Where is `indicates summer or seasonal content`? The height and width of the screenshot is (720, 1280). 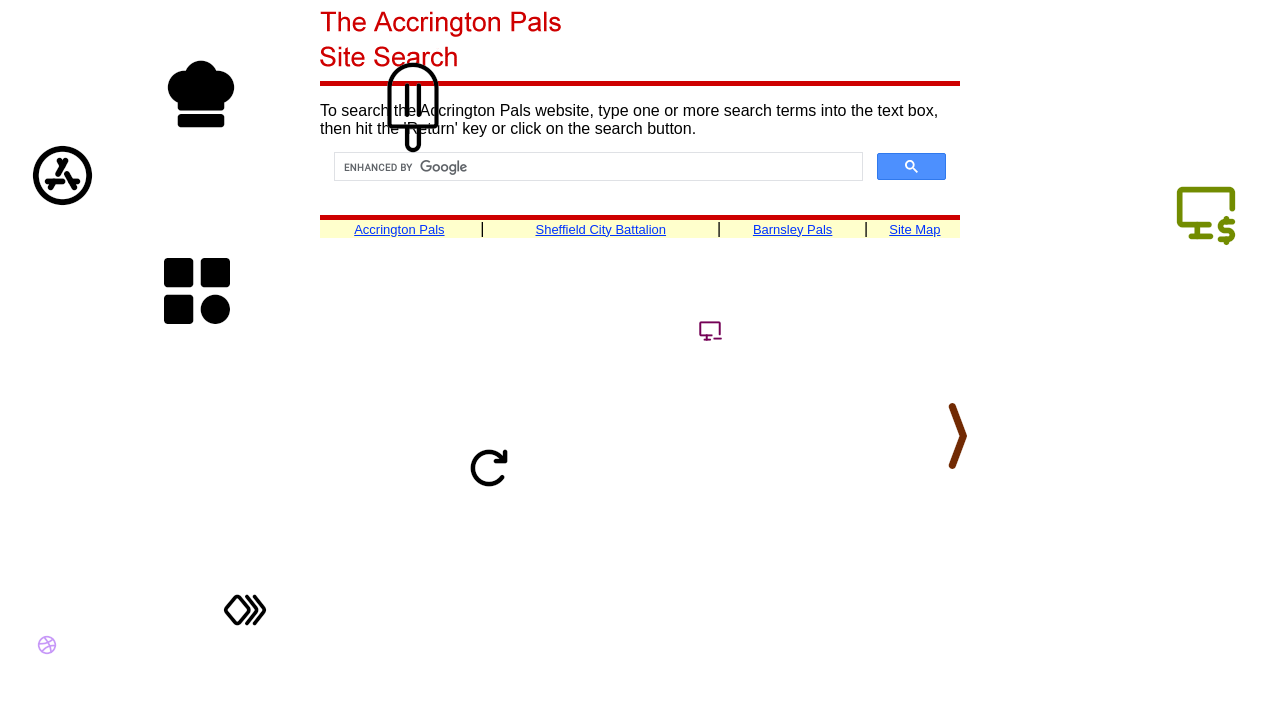
indicates summer or seasonal content is located at coordinates (413, 106).